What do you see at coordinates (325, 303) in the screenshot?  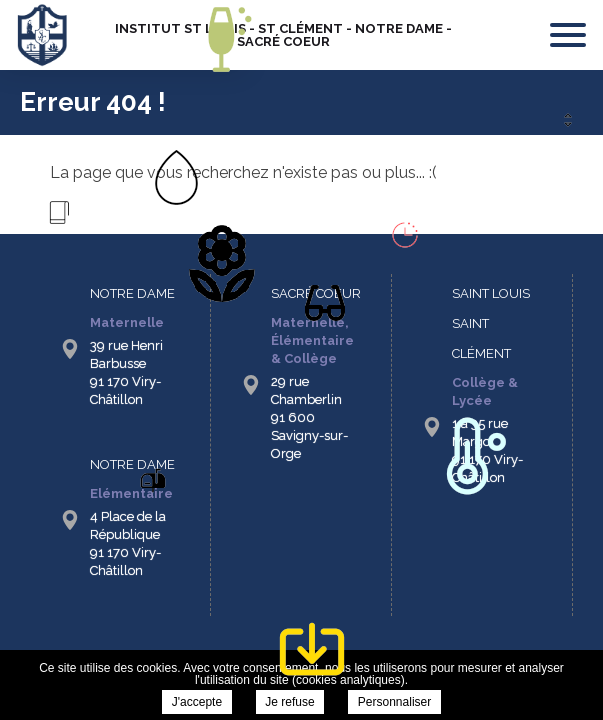 I see `access reading mode or reader view` at bounding box center [325, 303].